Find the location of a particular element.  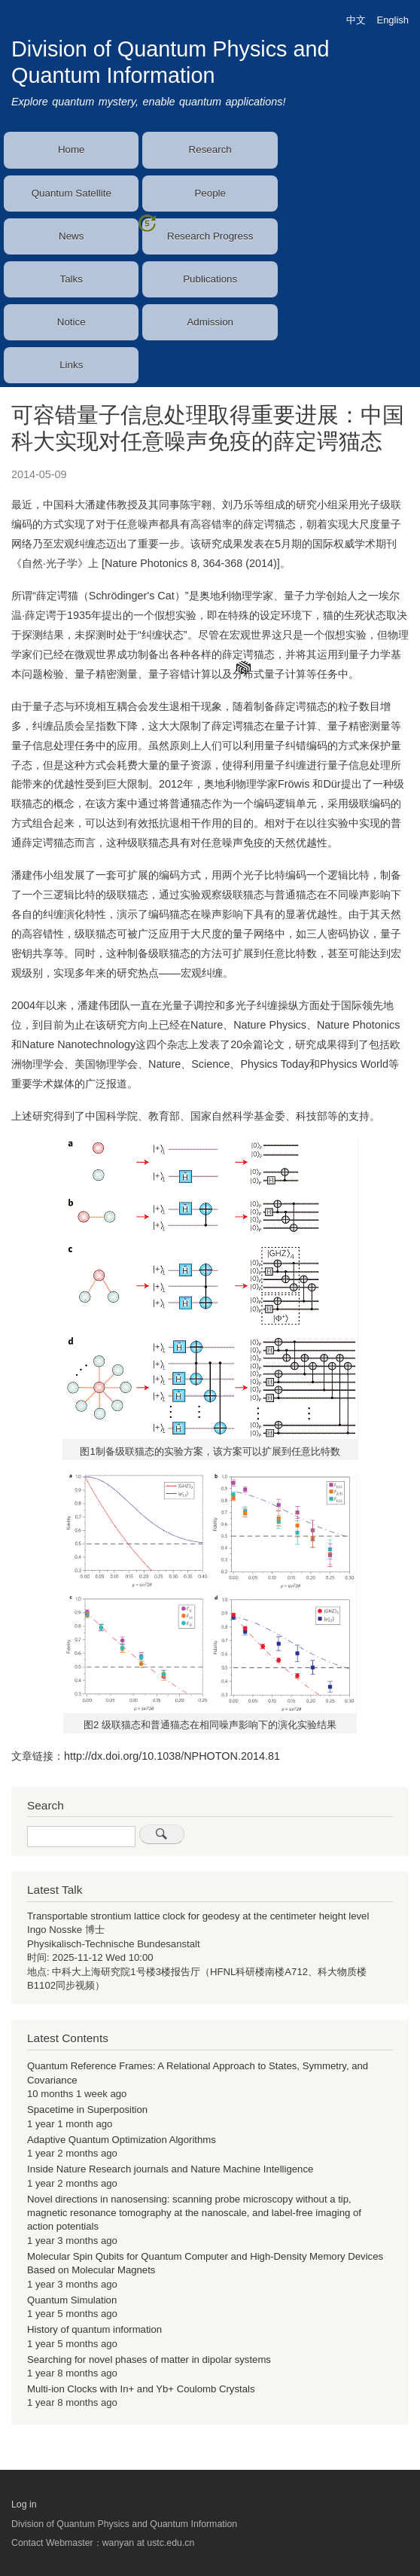

linkerd service mesh platform logo is located at coordinates (243, 667).